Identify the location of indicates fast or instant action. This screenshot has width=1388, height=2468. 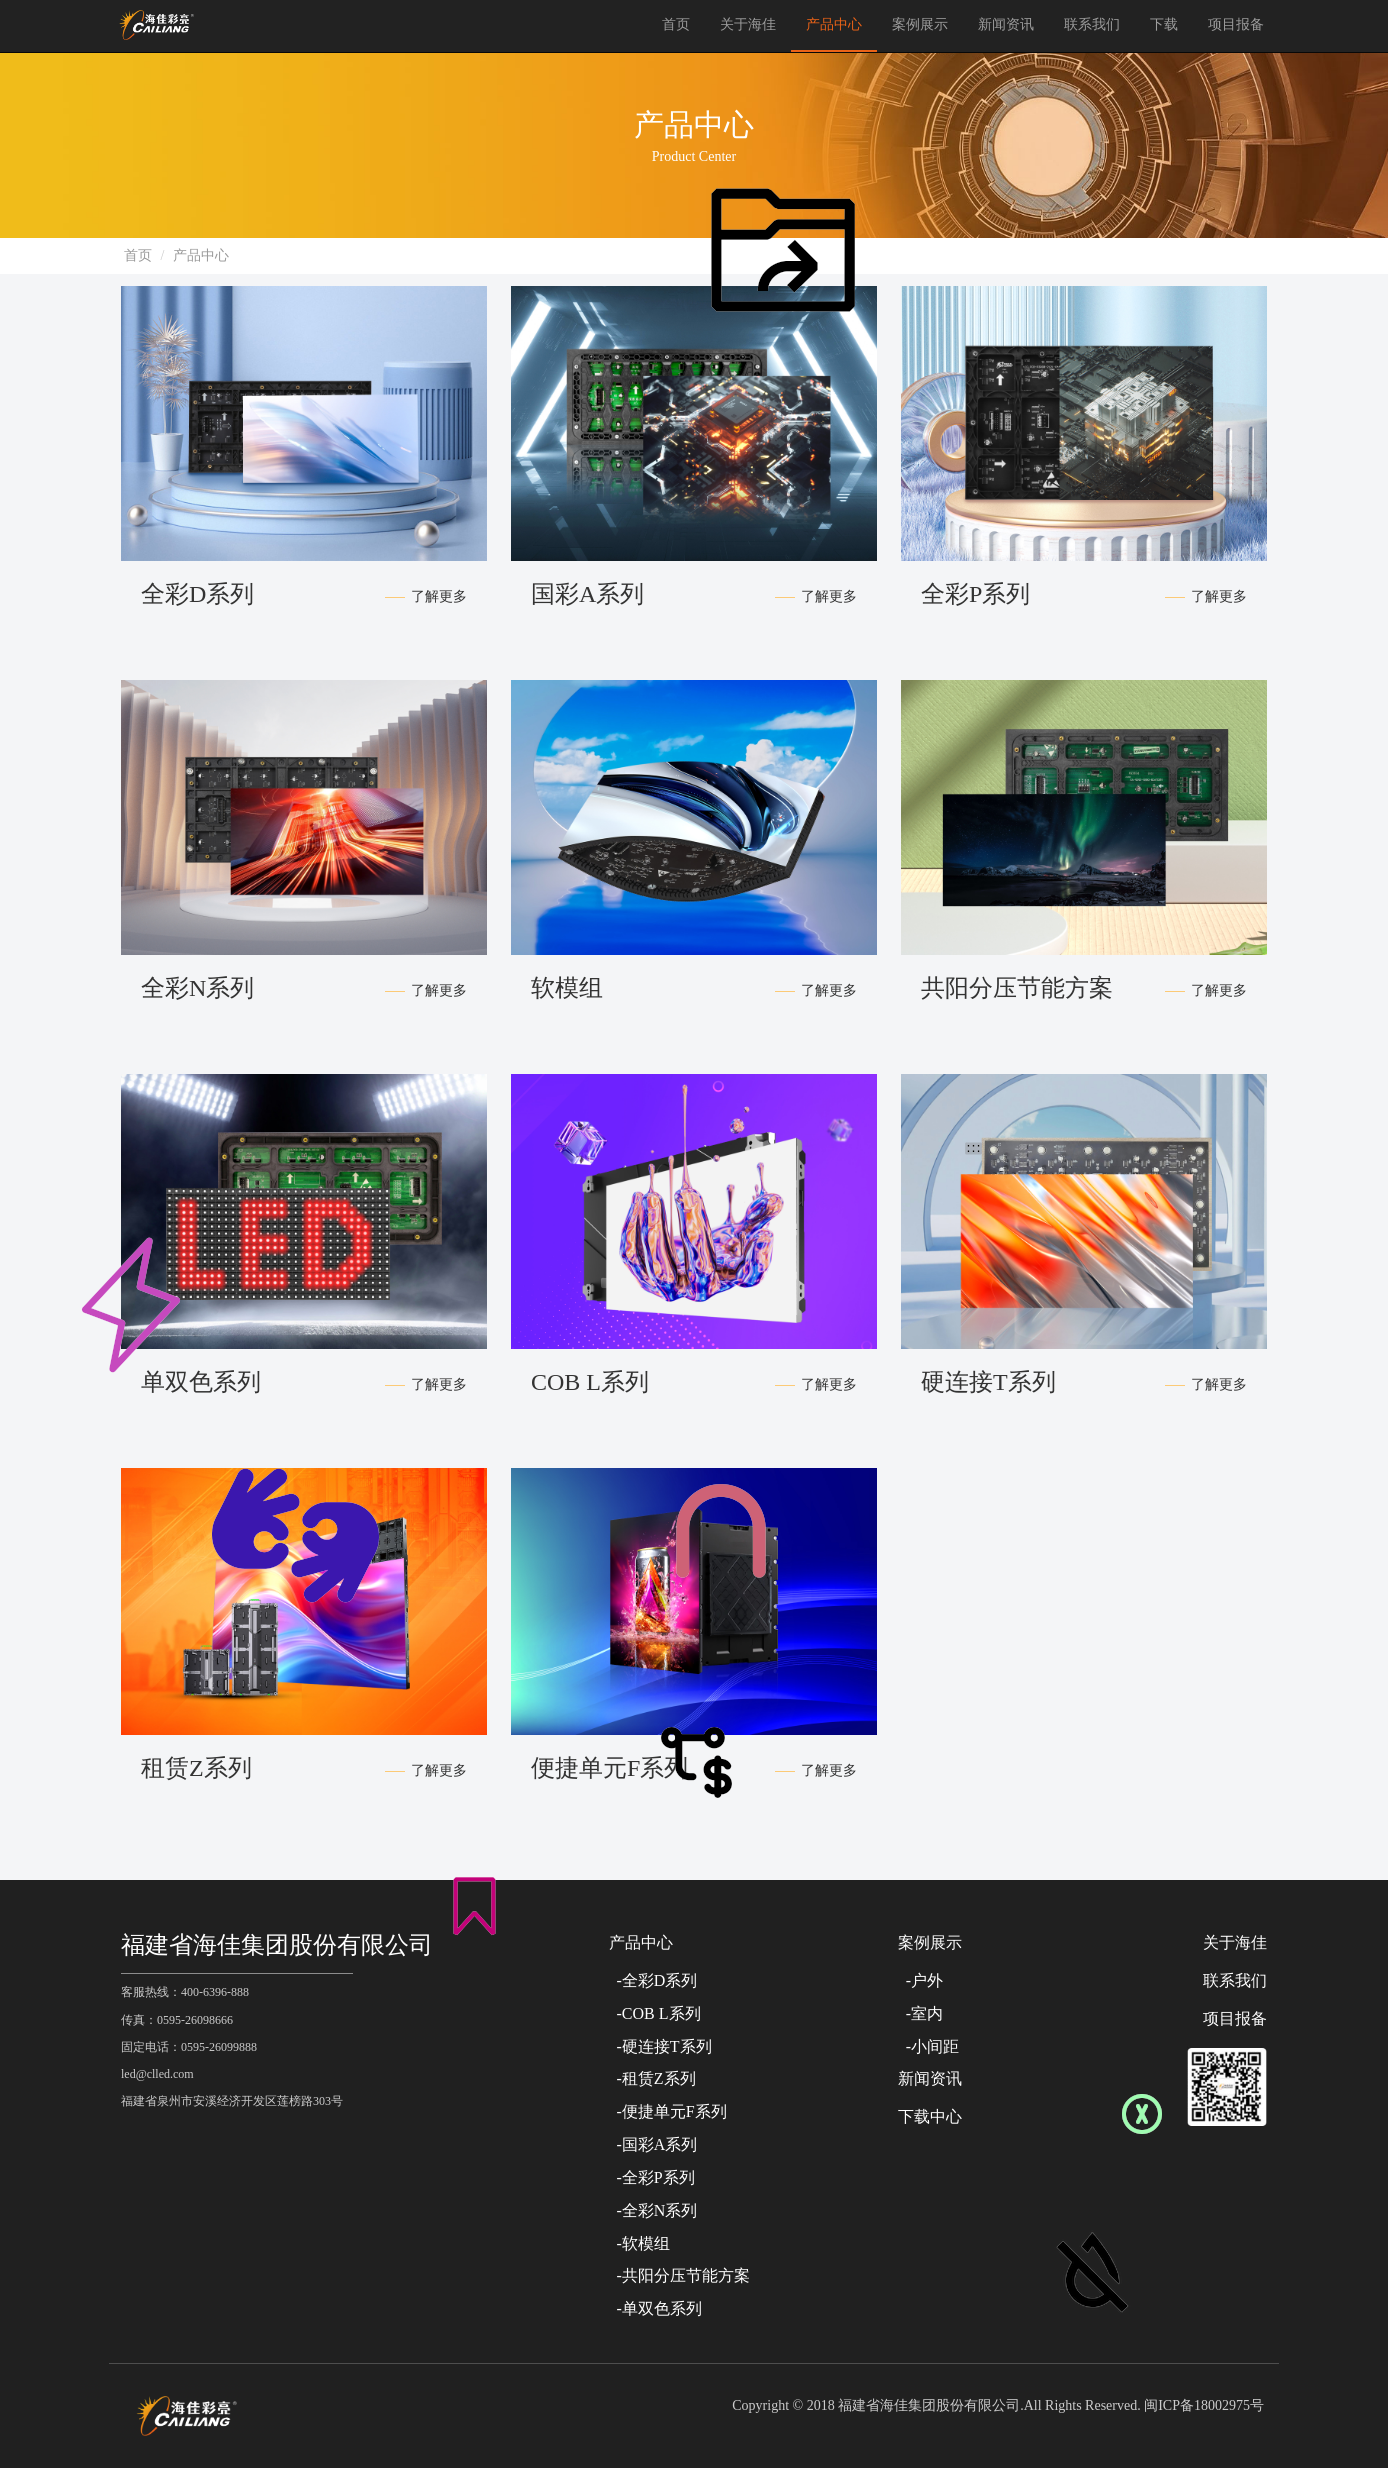
(131, 1305).